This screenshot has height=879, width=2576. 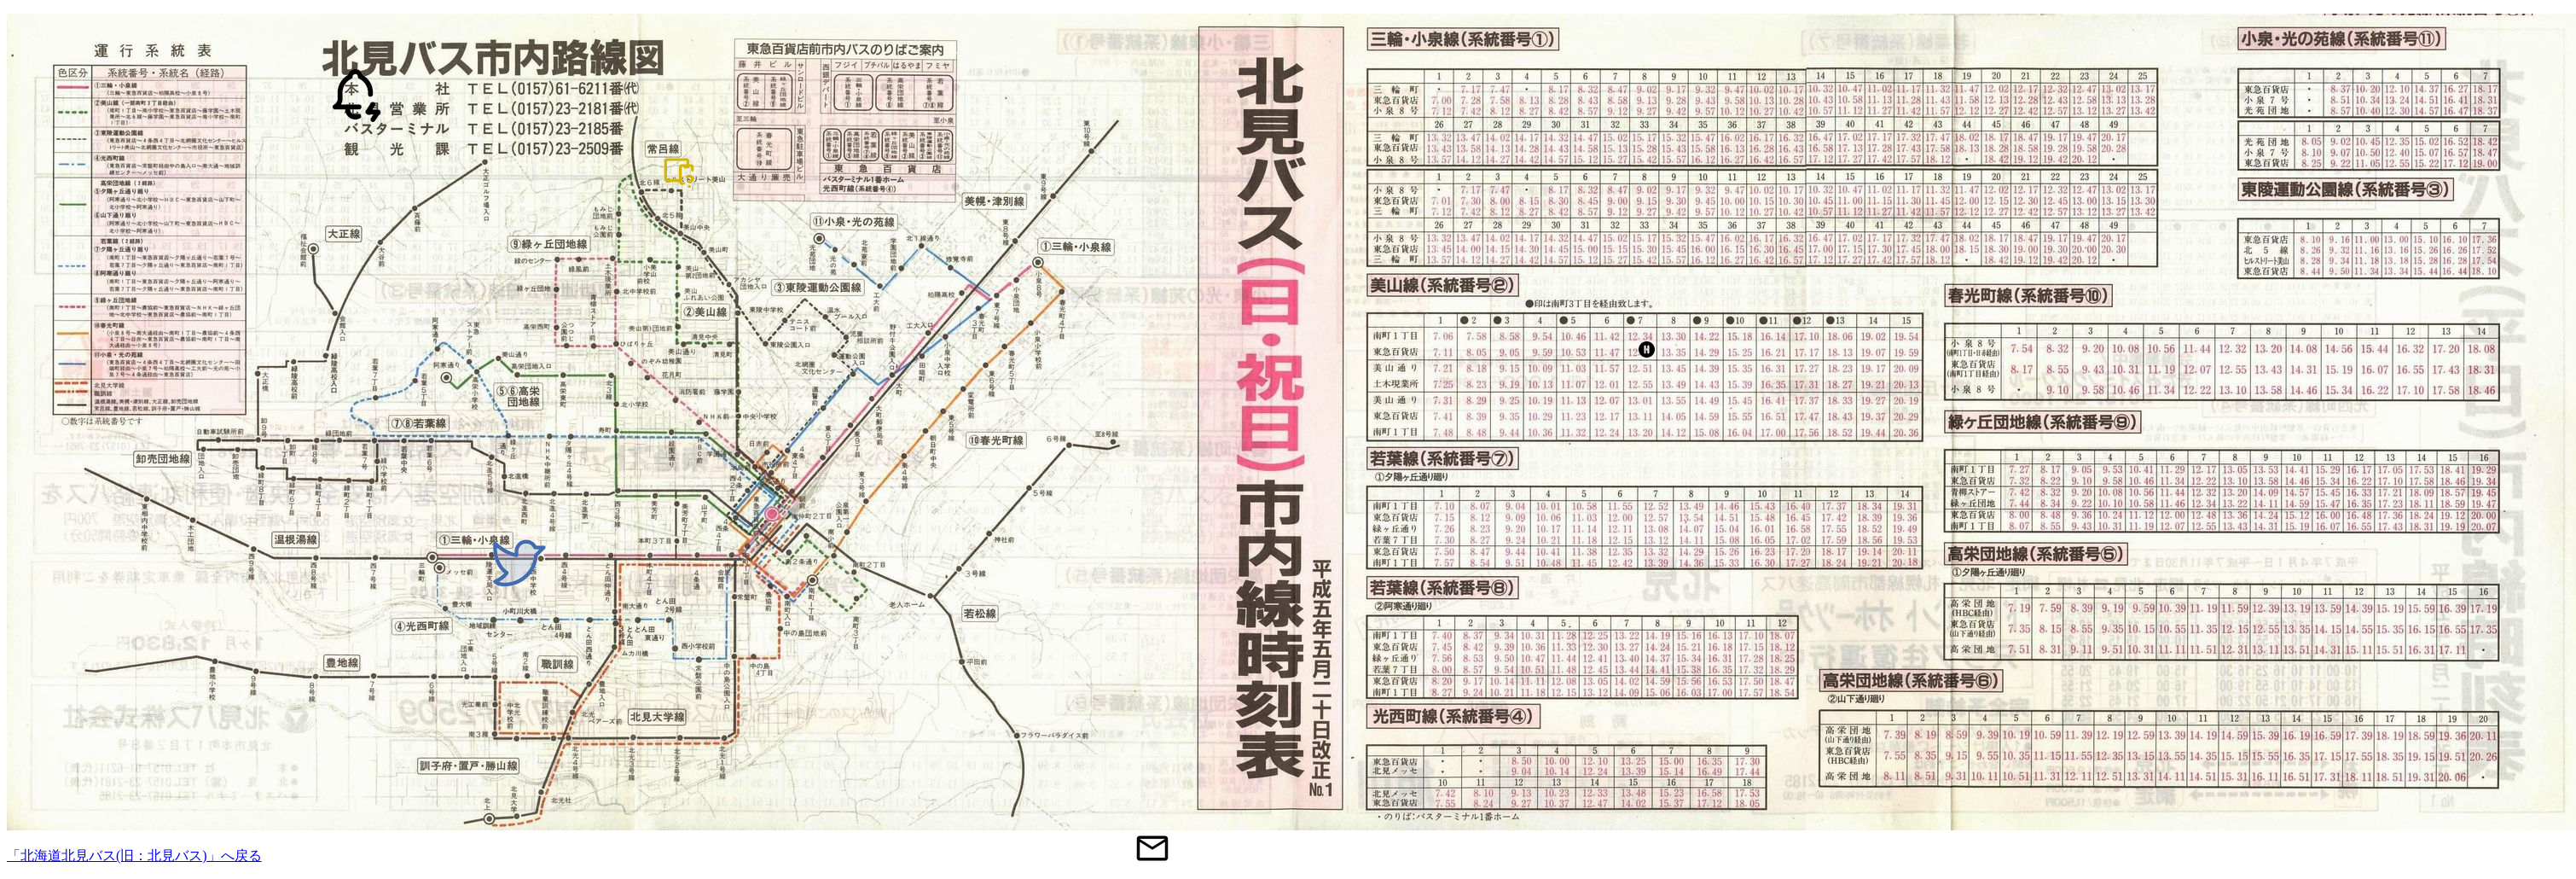 What do you see at coordinates (516, 561) in the screenshot?
I see `share to twitter` at bounding box center [516, 561].